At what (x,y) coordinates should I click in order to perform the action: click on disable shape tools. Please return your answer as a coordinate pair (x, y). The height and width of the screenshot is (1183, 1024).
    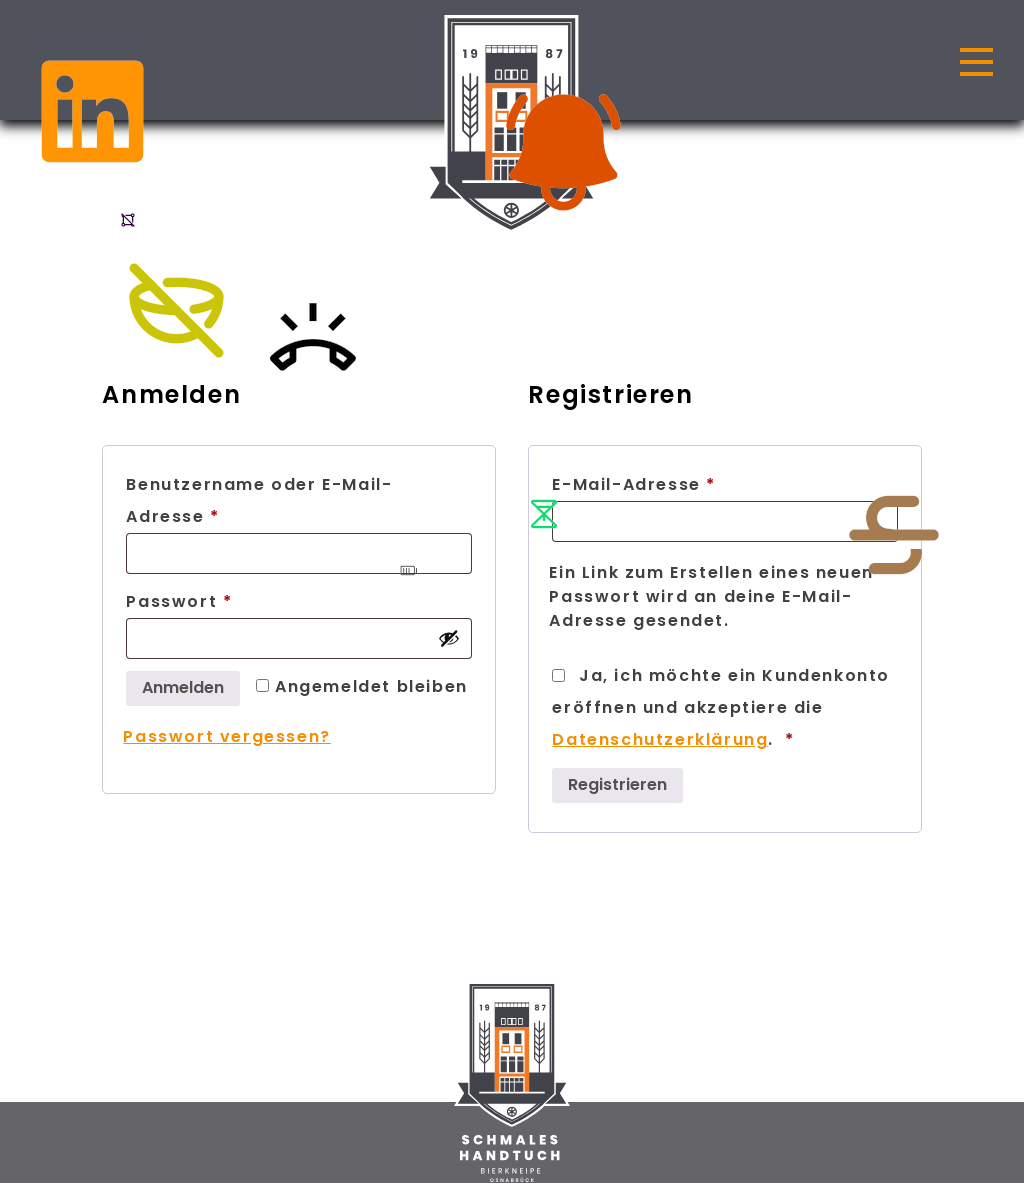
    Looking at the image, I should click on (128, 220).